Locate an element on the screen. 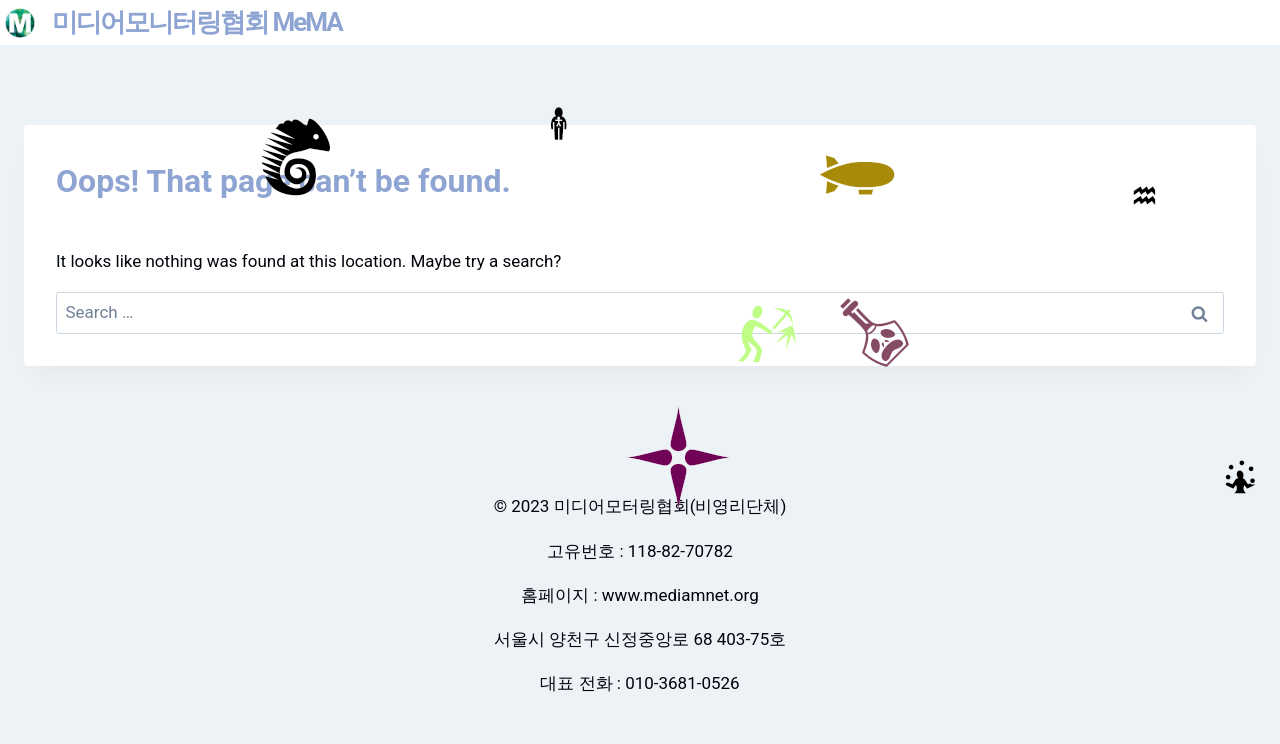  aquarius zodiac sign indicator is located at coordinates (1144, 195).